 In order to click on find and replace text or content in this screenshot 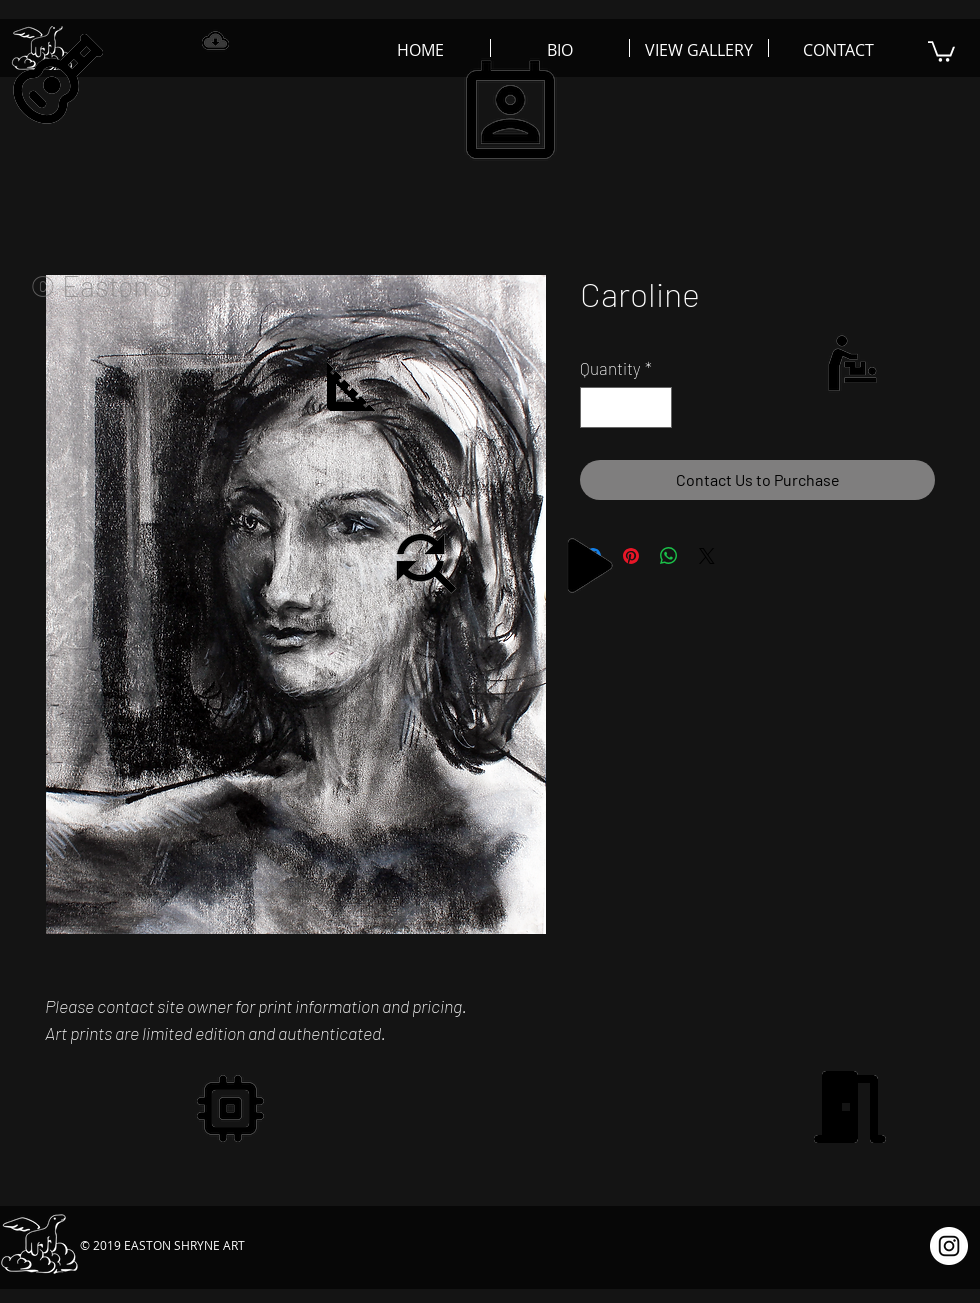, I will do `click(424, 561)`.